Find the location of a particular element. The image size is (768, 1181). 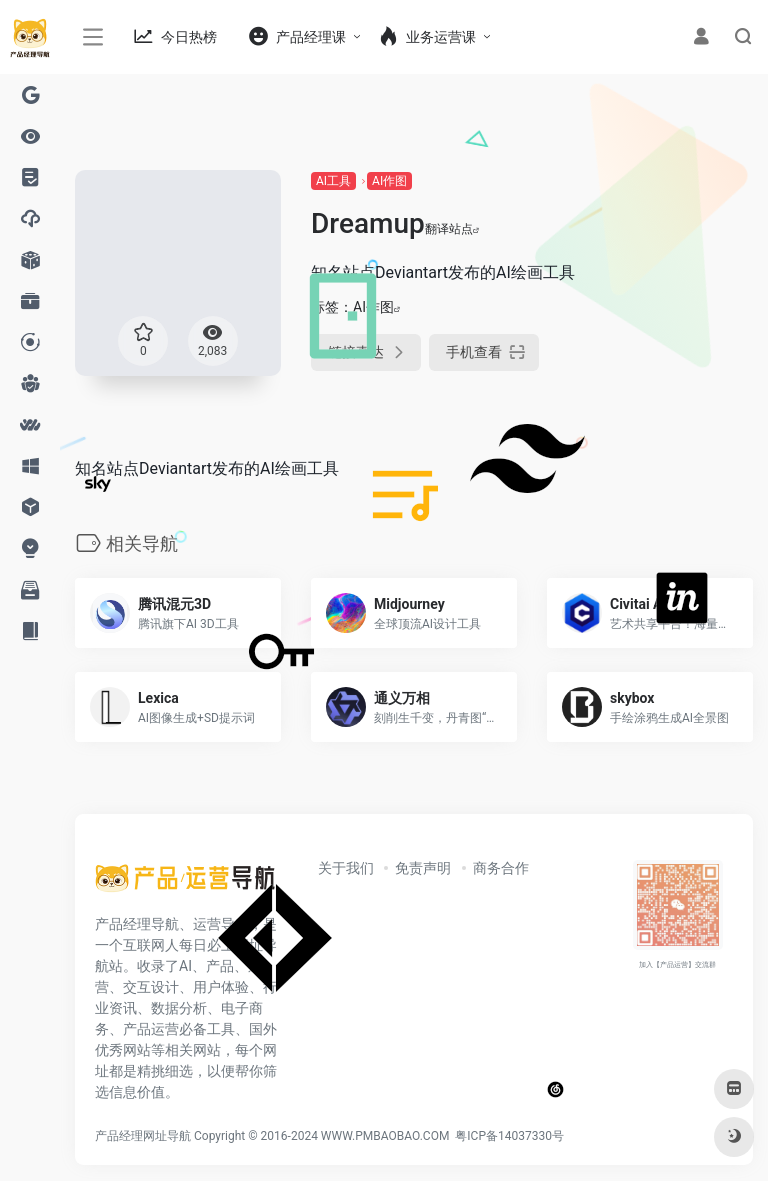

open InVision app is located at coordinates (682, 598).